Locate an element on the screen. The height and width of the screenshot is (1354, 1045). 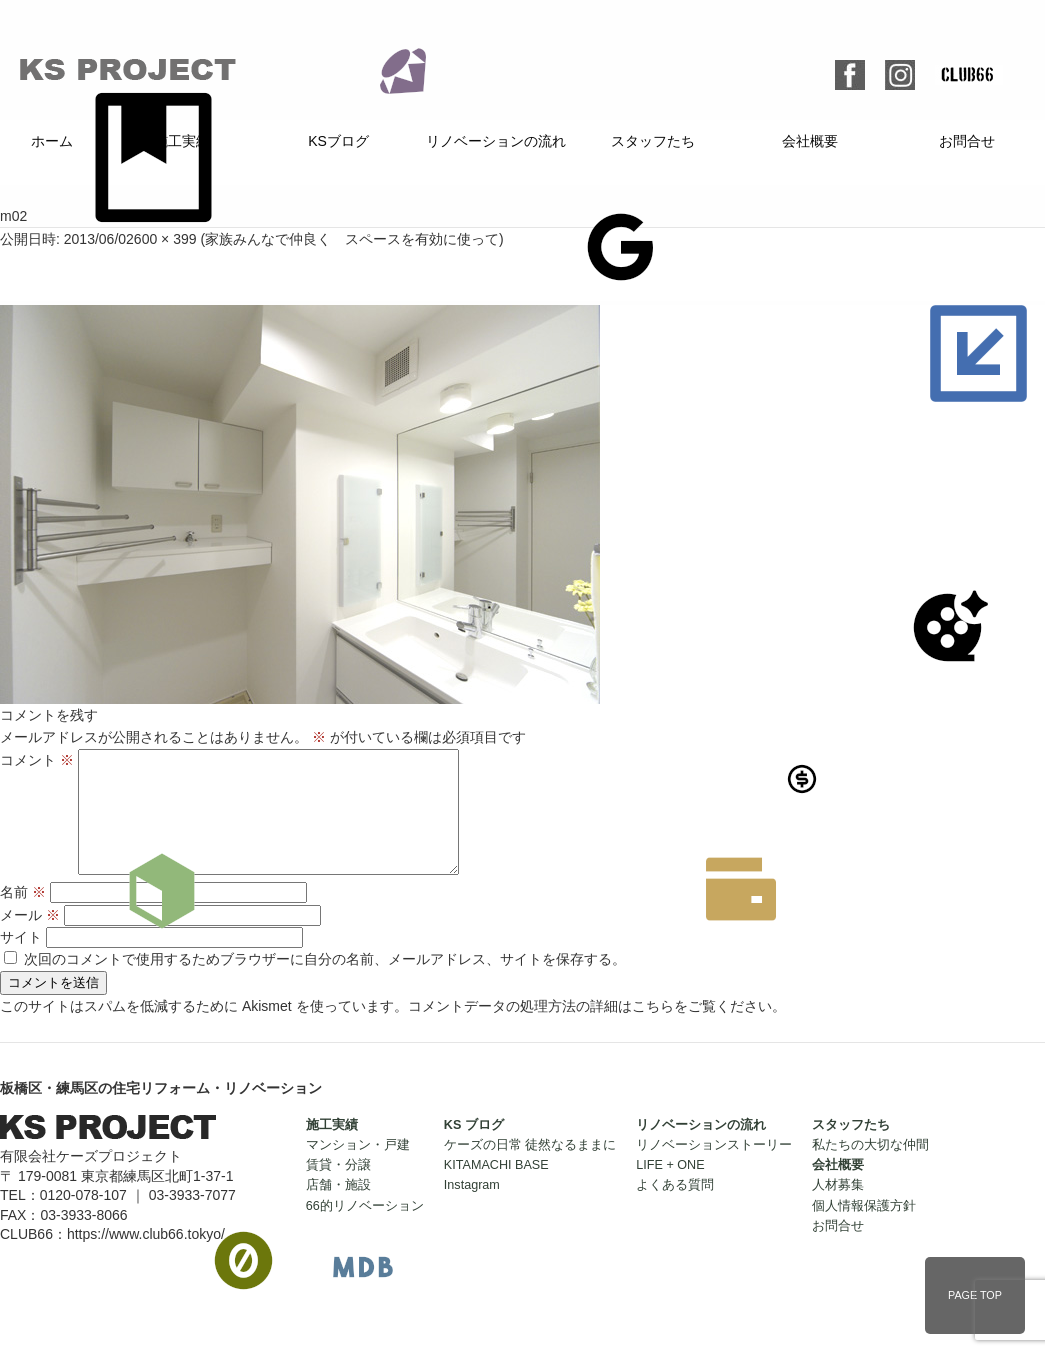
view bookmarked file is located at coordinates (153, 157).